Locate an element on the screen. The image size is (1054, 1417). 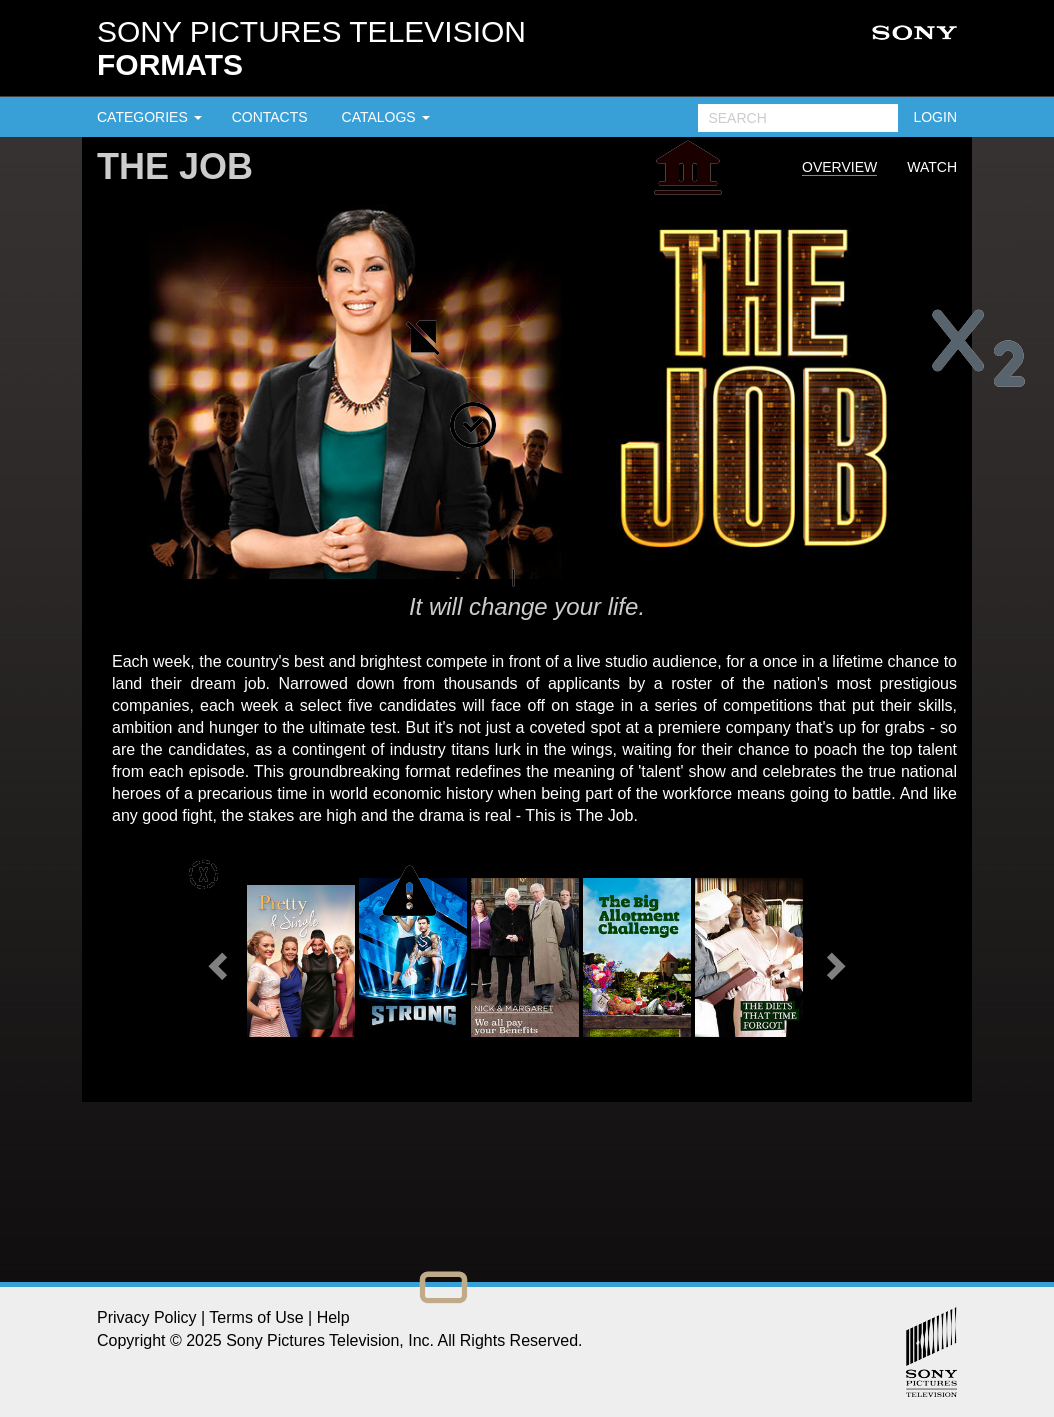
indicates a warning or caution state is located at coordinates (409, 892).